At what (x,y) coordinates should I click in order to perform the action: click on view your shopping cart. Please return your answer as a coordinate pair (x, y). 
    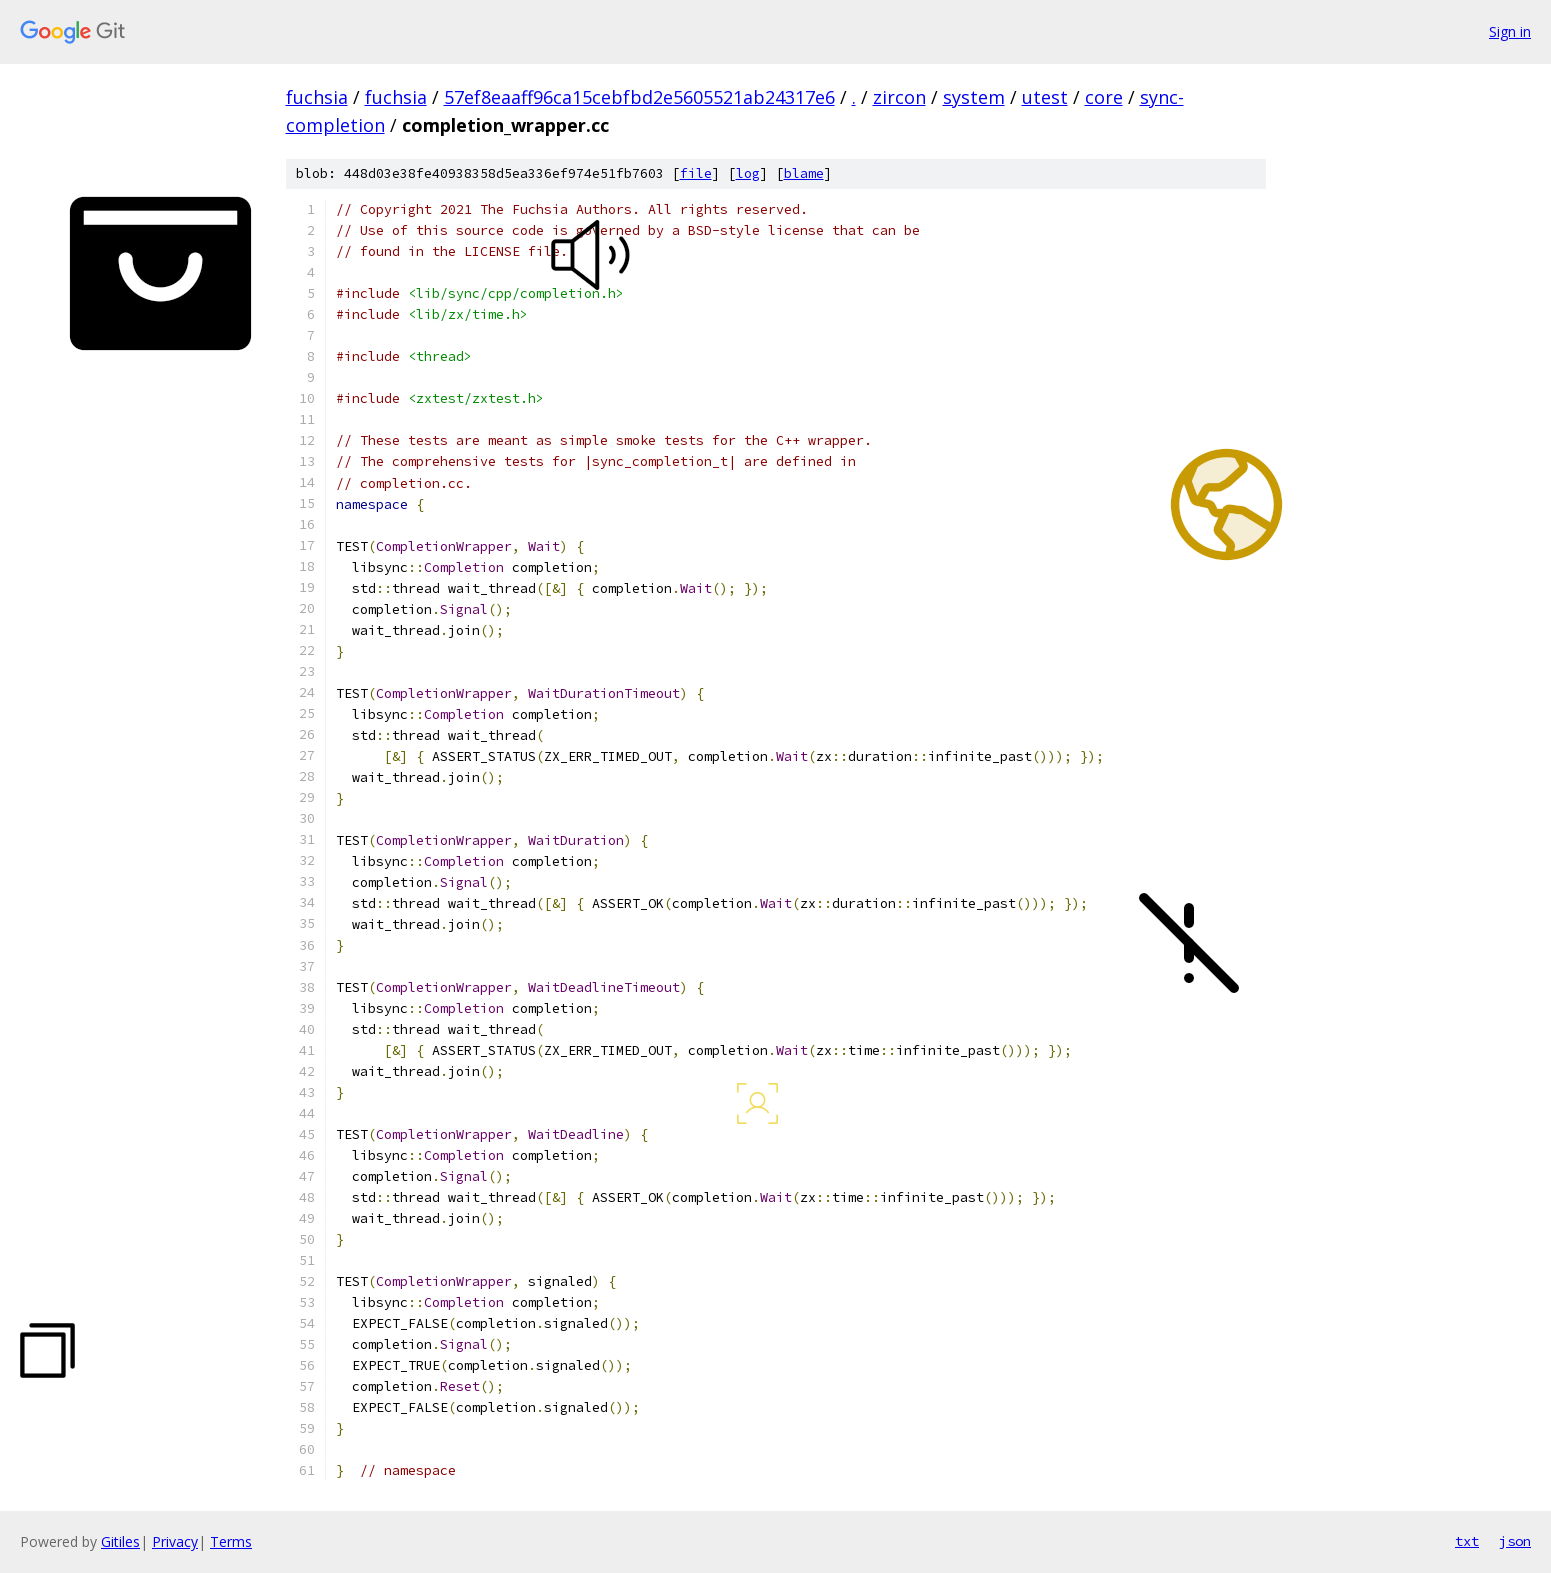
    Looking at the image, I should click on (160, 273).